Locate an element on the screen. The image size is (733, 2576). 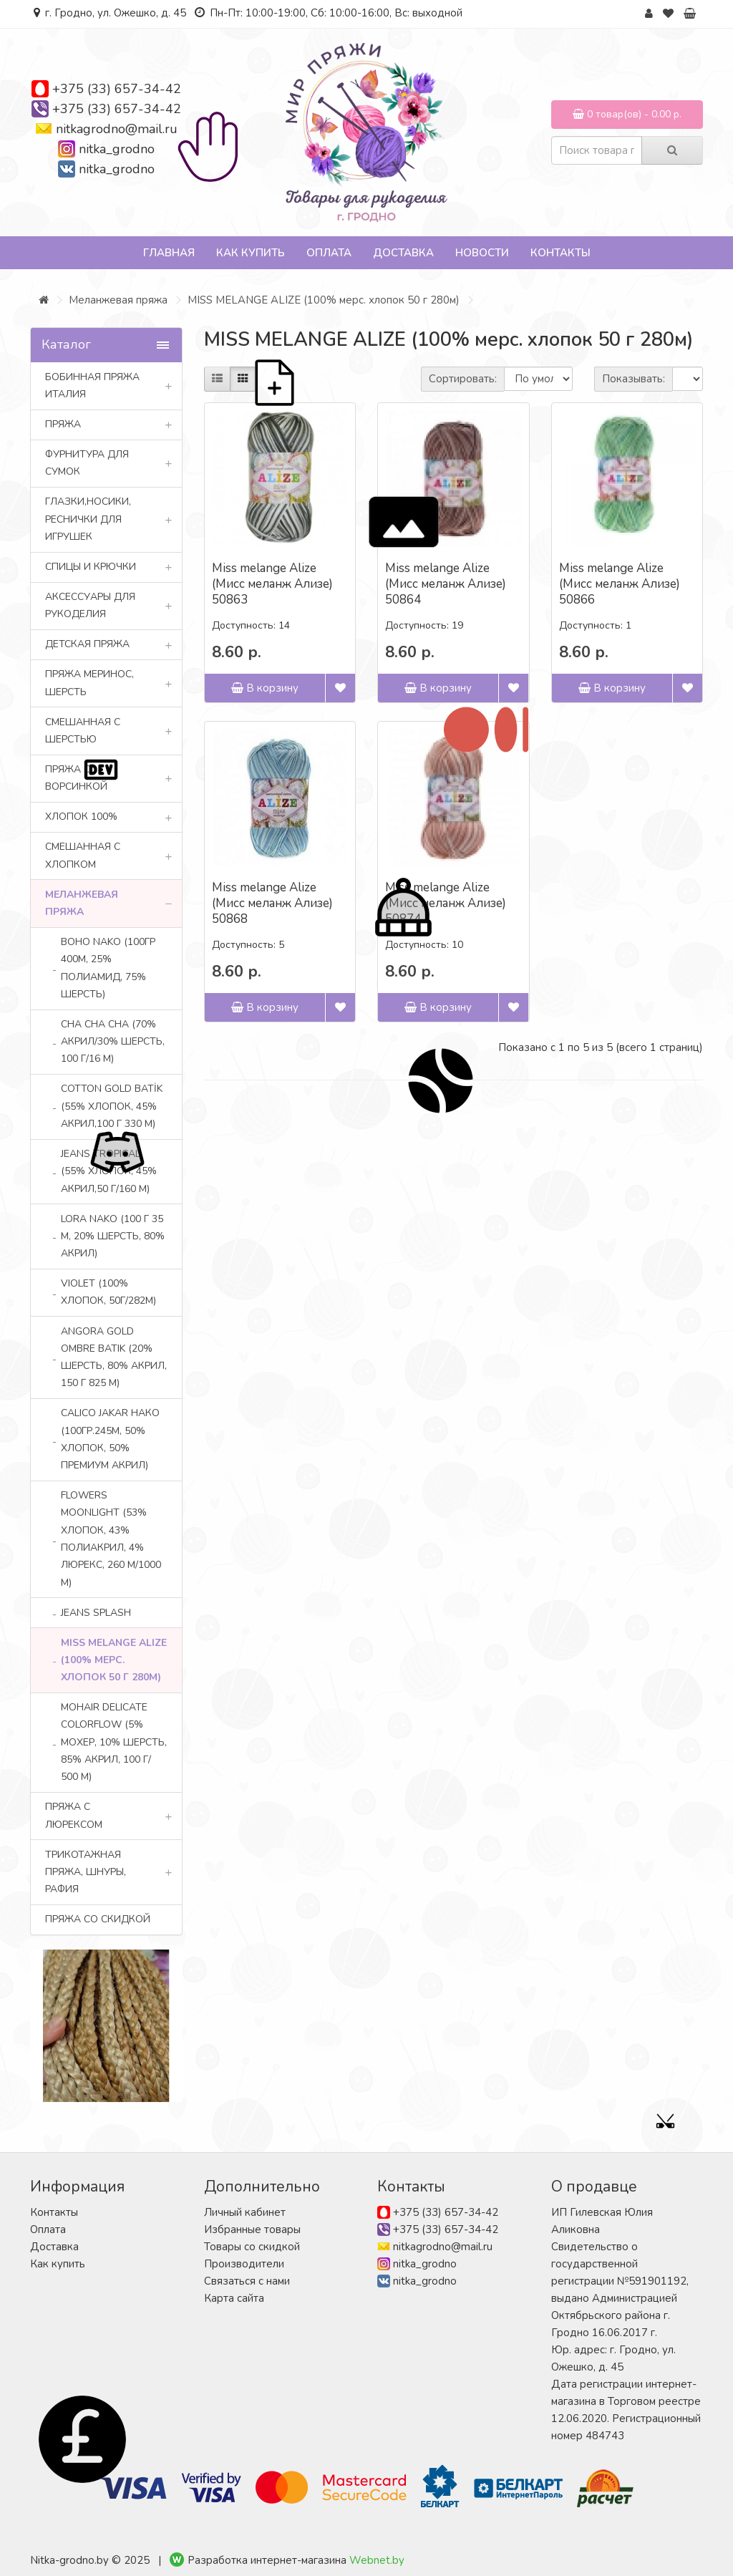
access tennis or sports-related features is located at coordinates (440, 1080).